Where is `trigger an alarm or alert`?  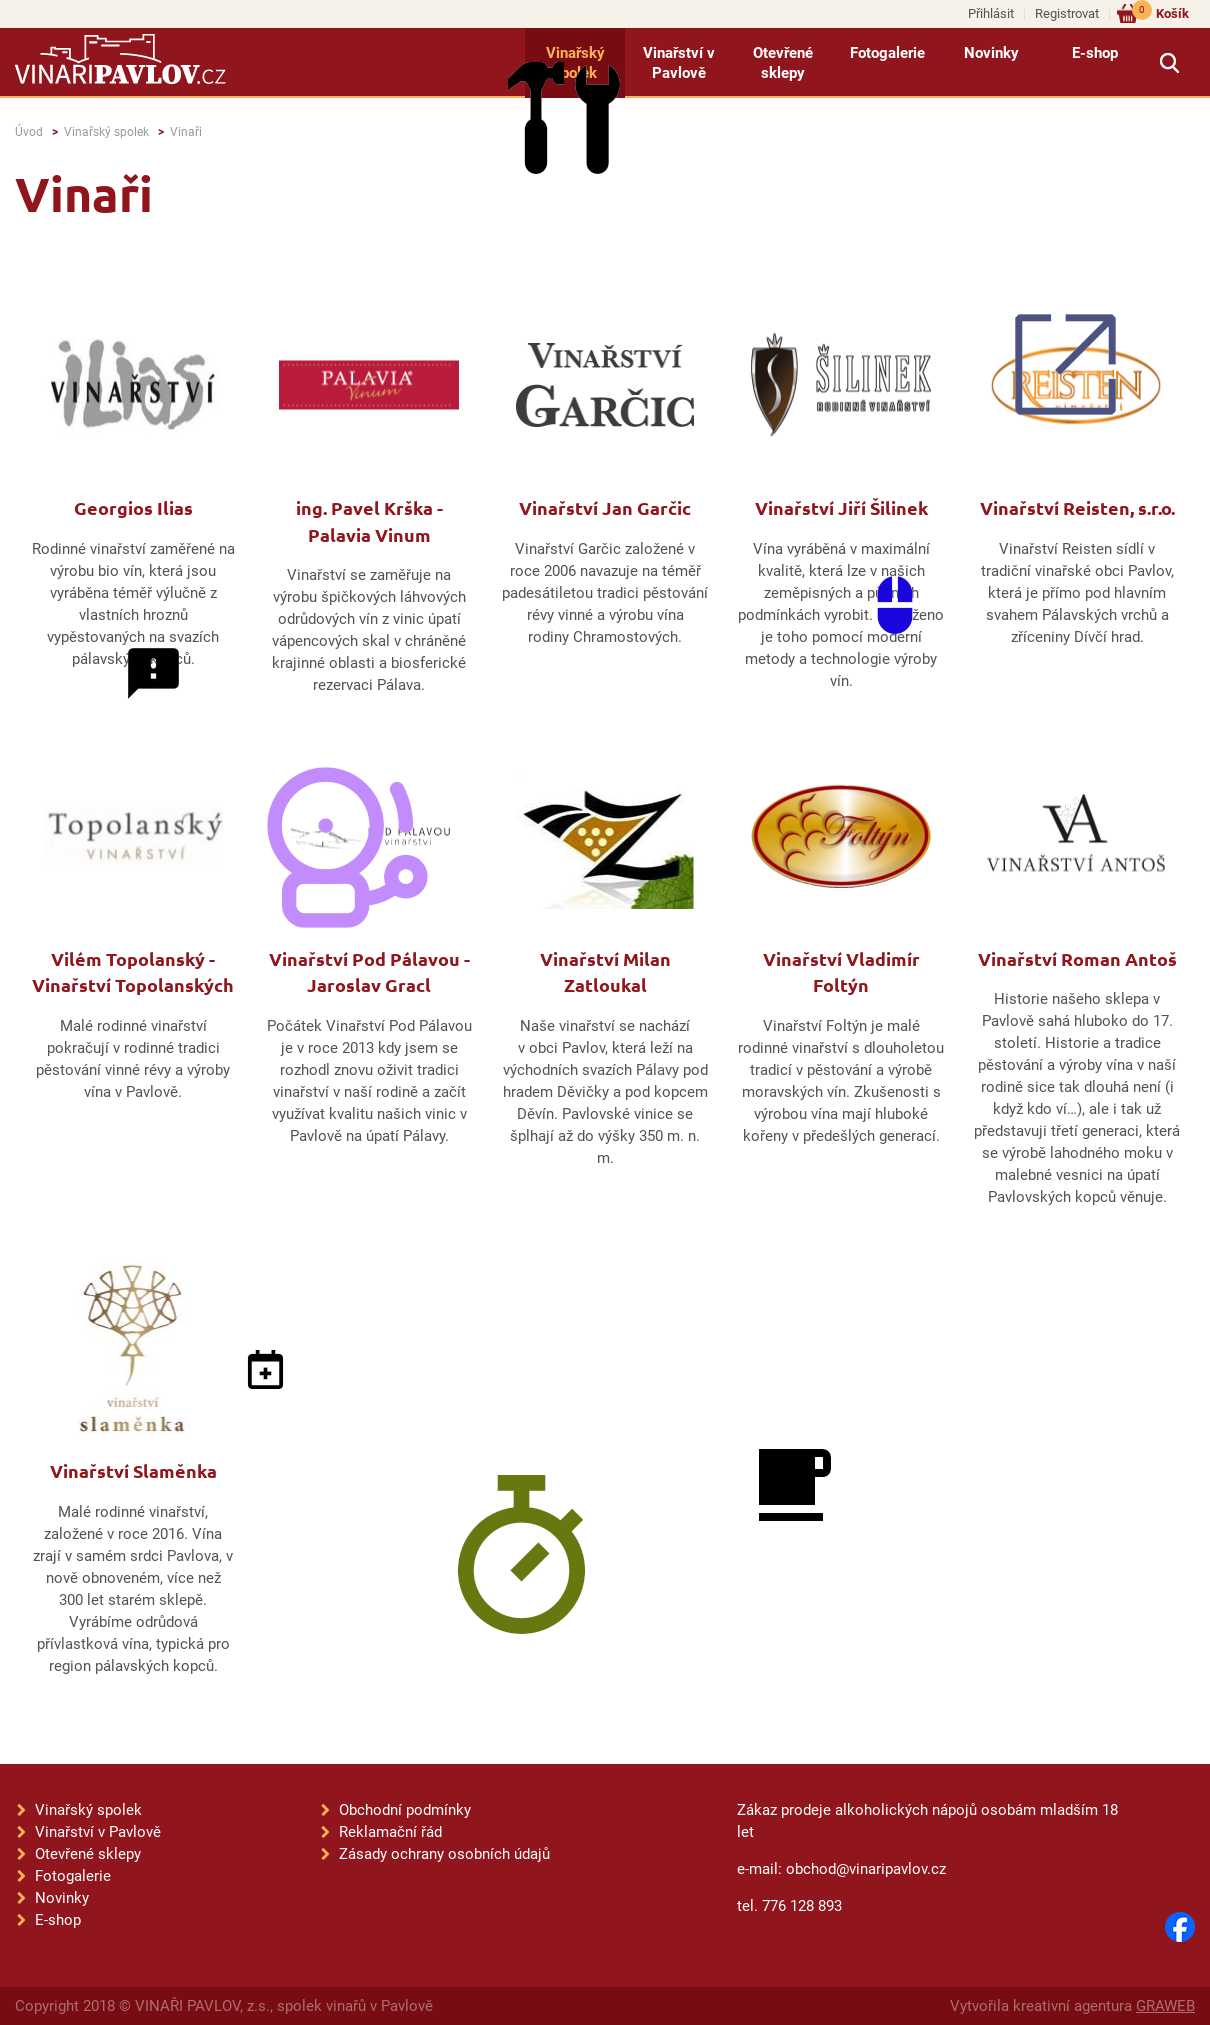 trigger an alarm or alert is located at coordinates (347, 847).